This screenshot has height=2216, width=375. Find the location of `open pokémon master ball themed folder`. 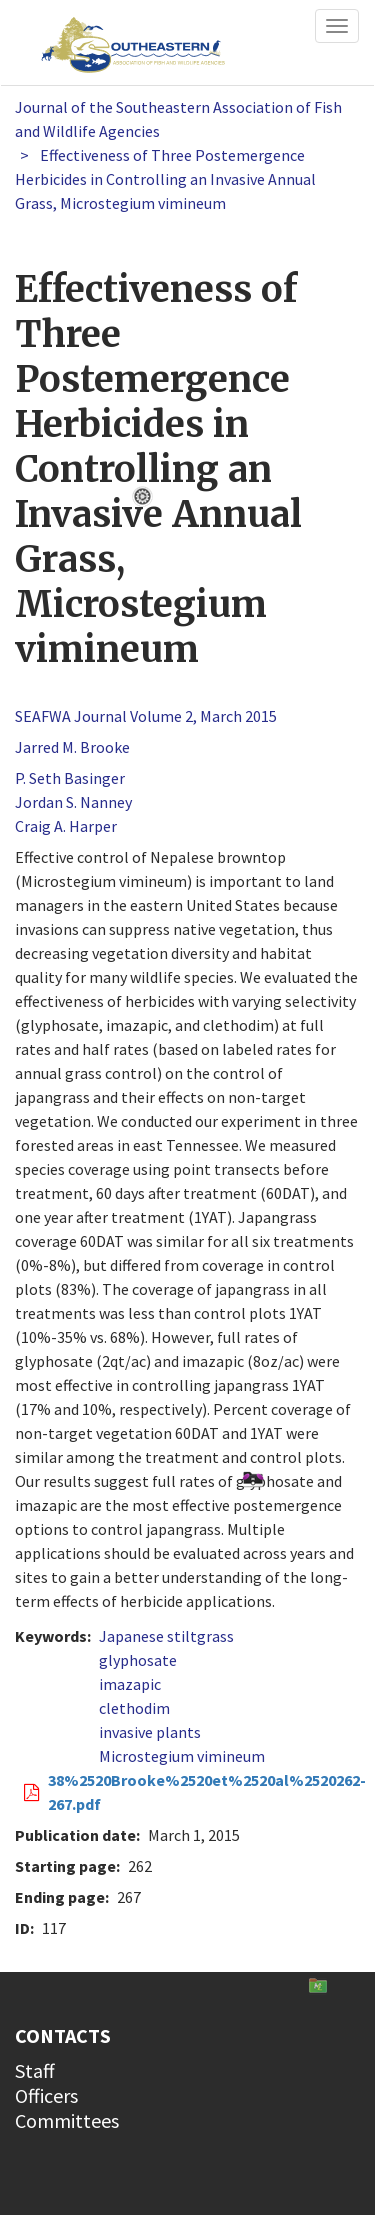

open pokémon master ball themed folder is located at coordinates (253, 1480).